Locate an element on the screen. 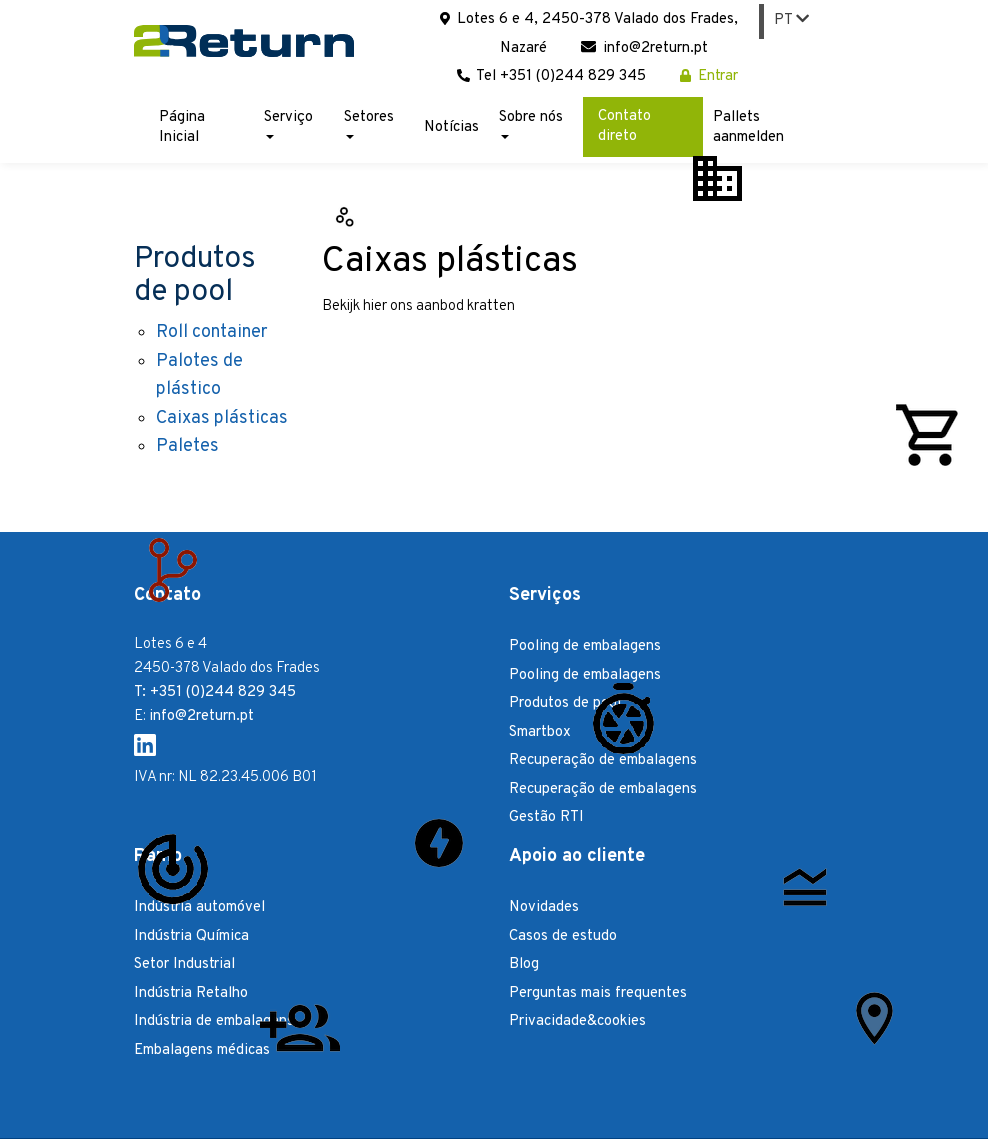 Image resolution: width=988 pixels, height=1139 pixels. access source control or version history is located at coordinates (173, 570).